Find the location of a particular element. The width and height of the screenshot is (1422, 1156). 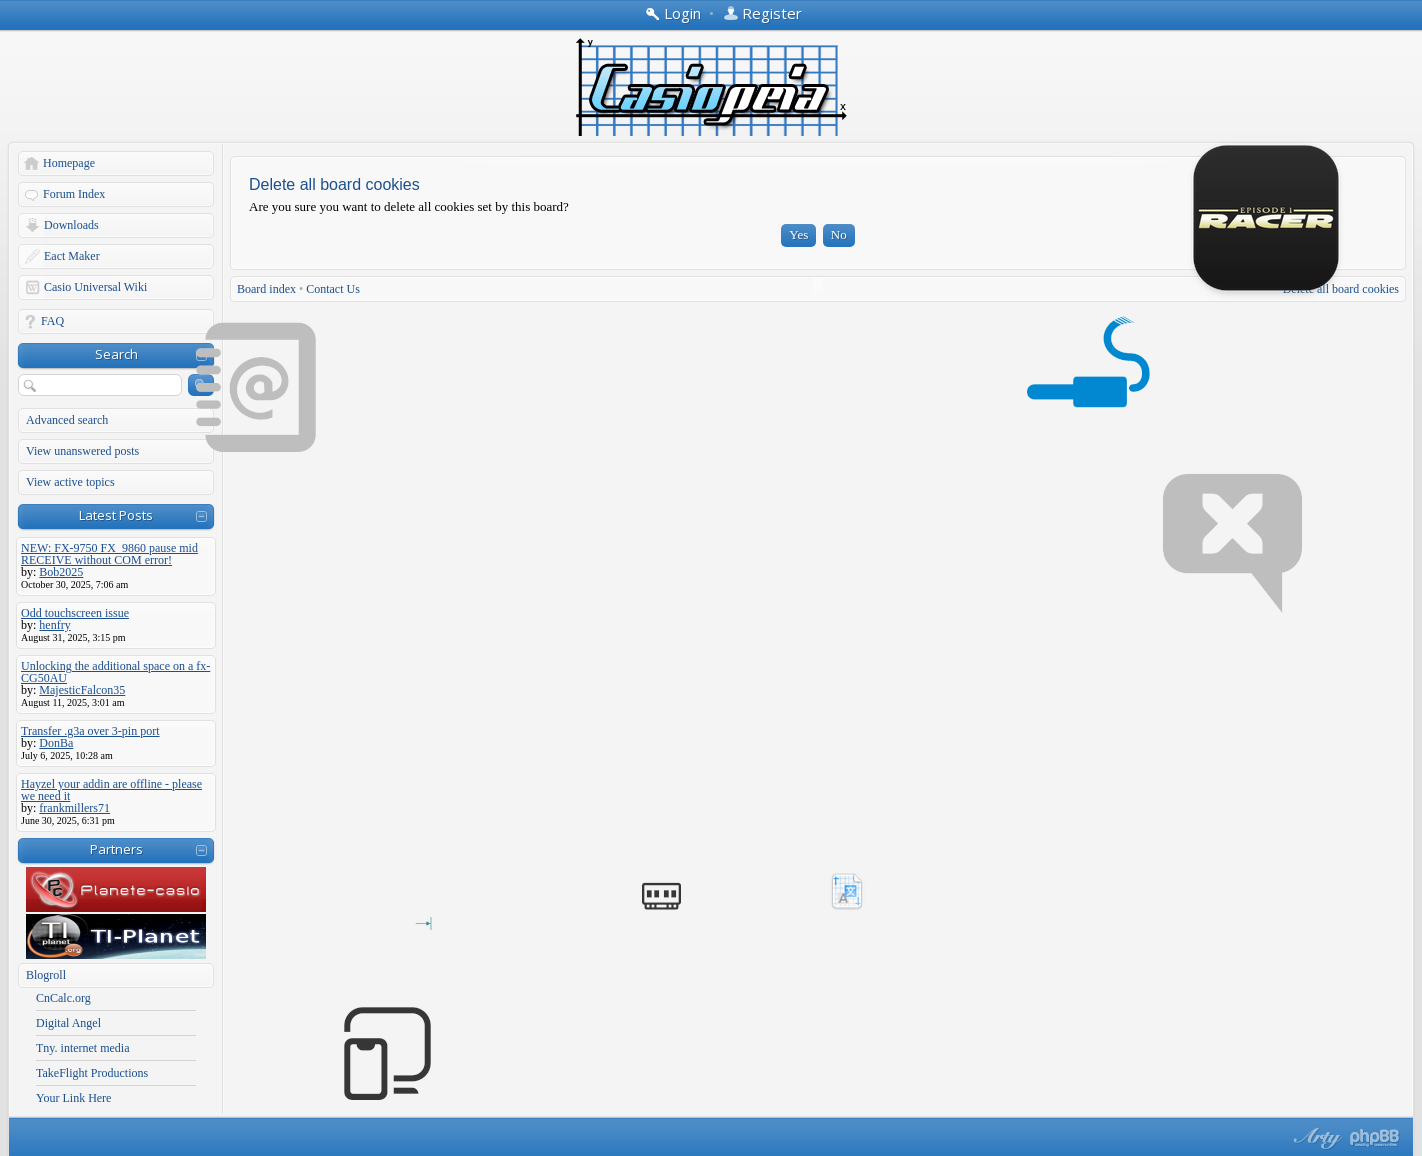

a gettext translation template file (.pot) is located at coordinates (847, 891).